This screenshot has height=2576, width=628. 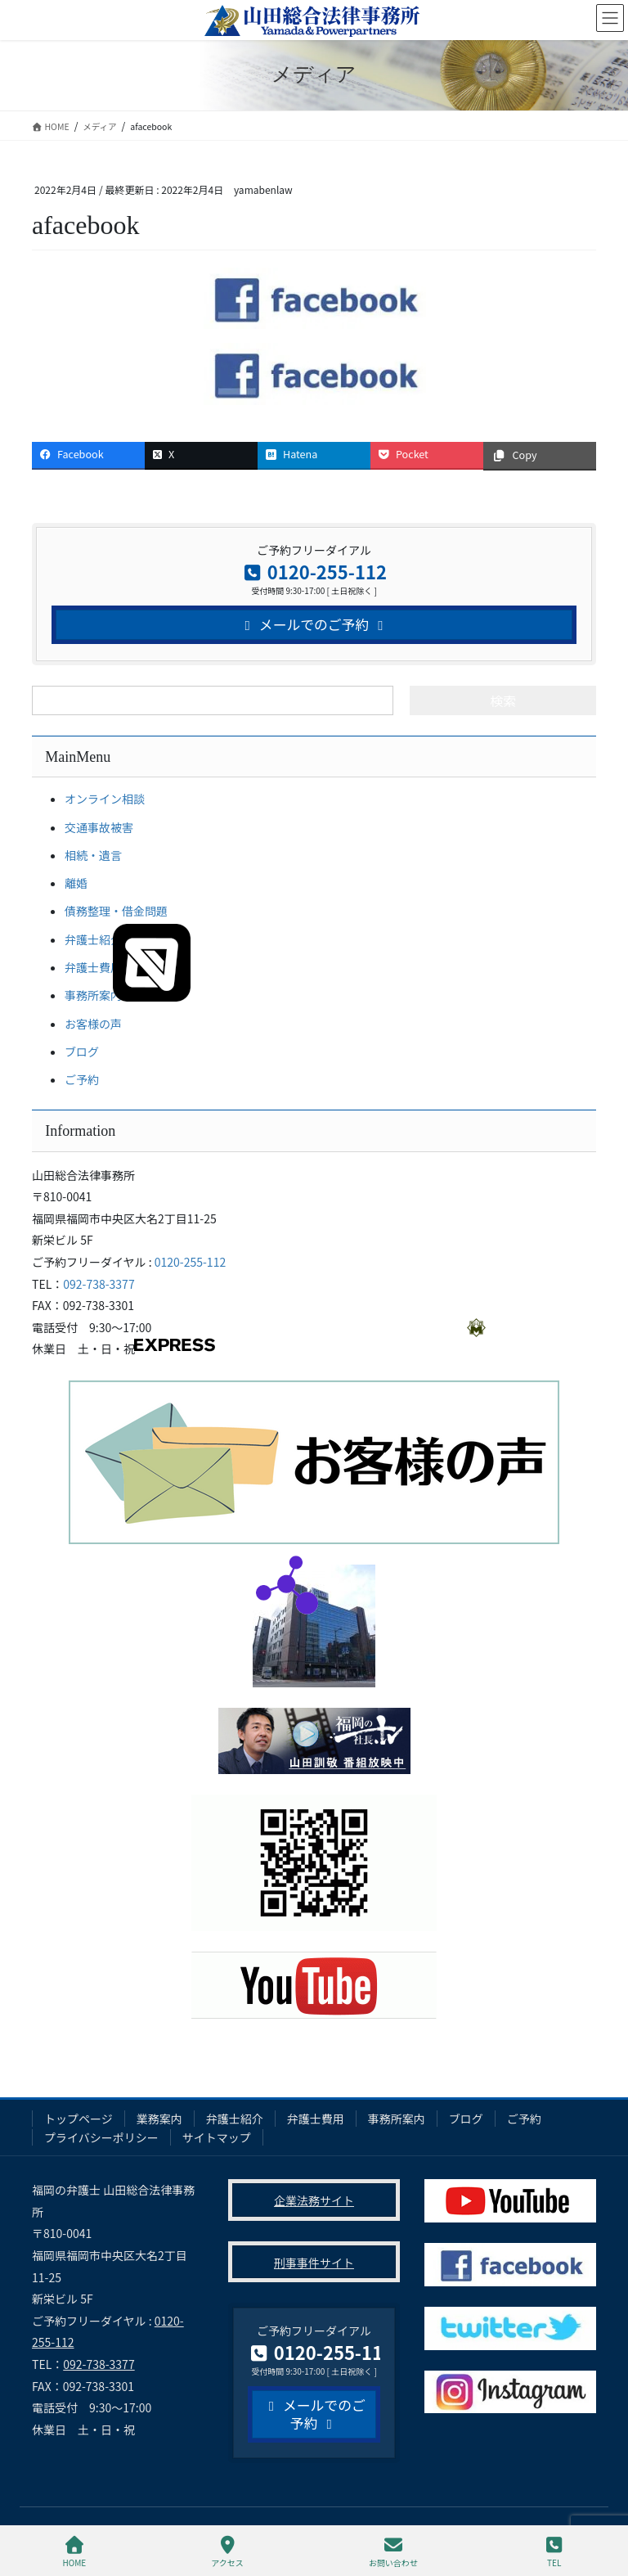 What do you see at coordinates (151, 962) in the screenshot?
I see `mock service worker (MSW) library logo` at bounding box center [151, 962].